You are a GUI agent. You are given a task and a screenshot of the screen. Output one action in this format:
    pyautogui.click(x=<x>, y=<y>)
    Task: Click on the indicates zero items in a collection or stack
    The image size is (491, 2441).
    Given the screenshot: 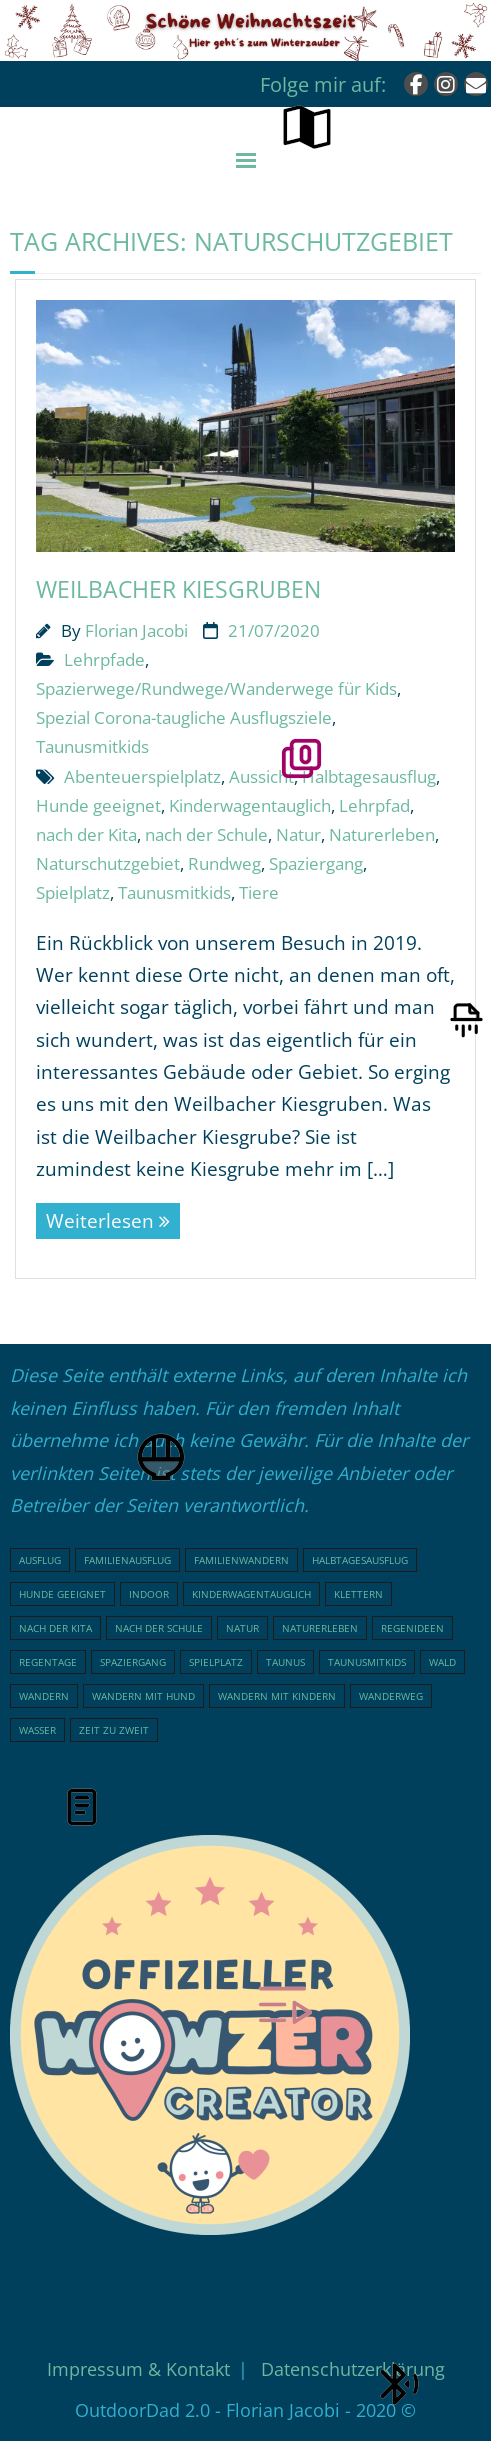 What is the action you would take?
    pyautogui.click(x=301, y=758)
    